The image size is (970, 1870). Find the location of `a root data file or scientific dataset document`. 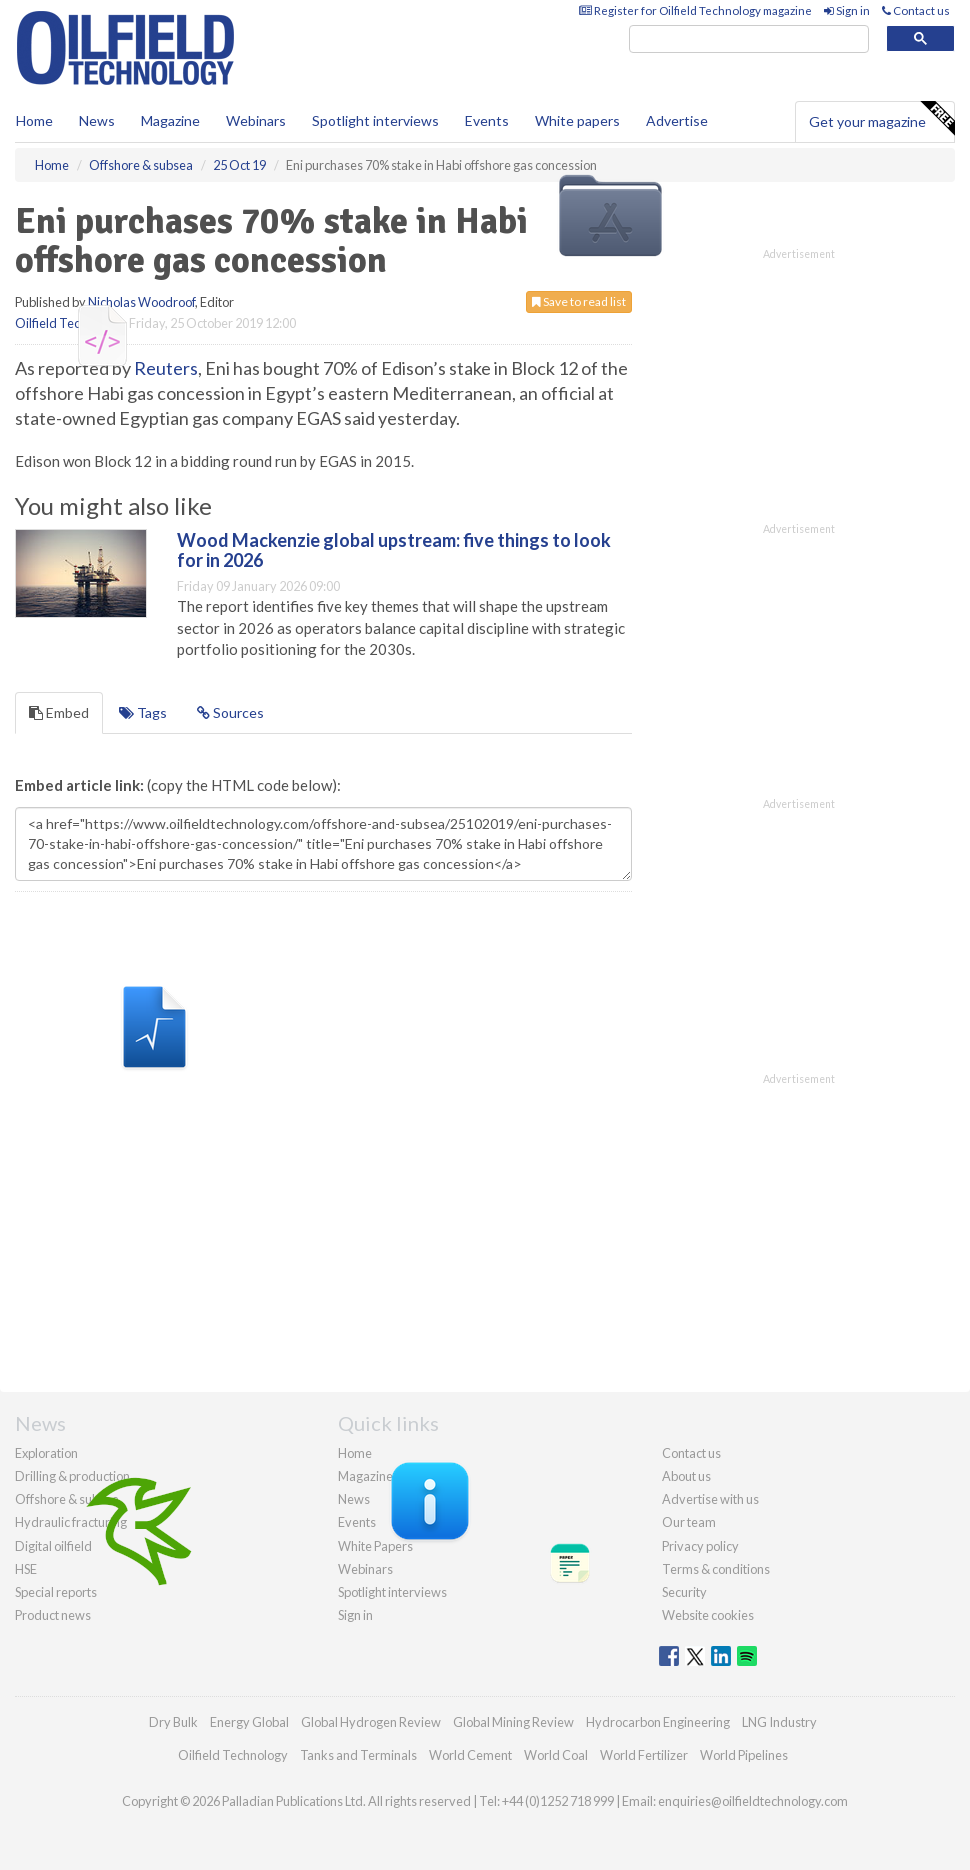

a root data file or scientific dataset document is located at coordinates (154, 1028).